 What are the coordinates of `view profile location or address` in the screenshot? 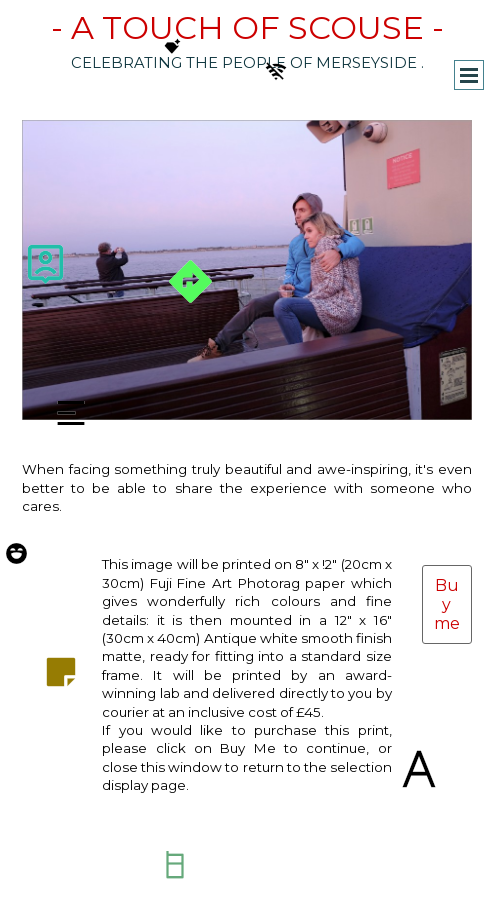 It's located at (45, 262).